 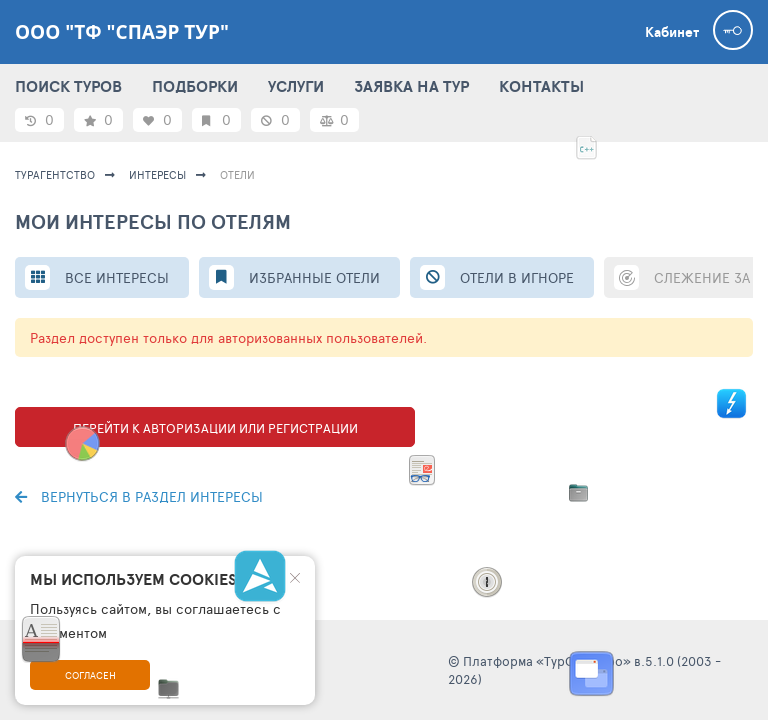 What do you see at coordinates (260, 576) in the screenshot?
I see `launch the artix linux application` at bounding box center [260, 576].